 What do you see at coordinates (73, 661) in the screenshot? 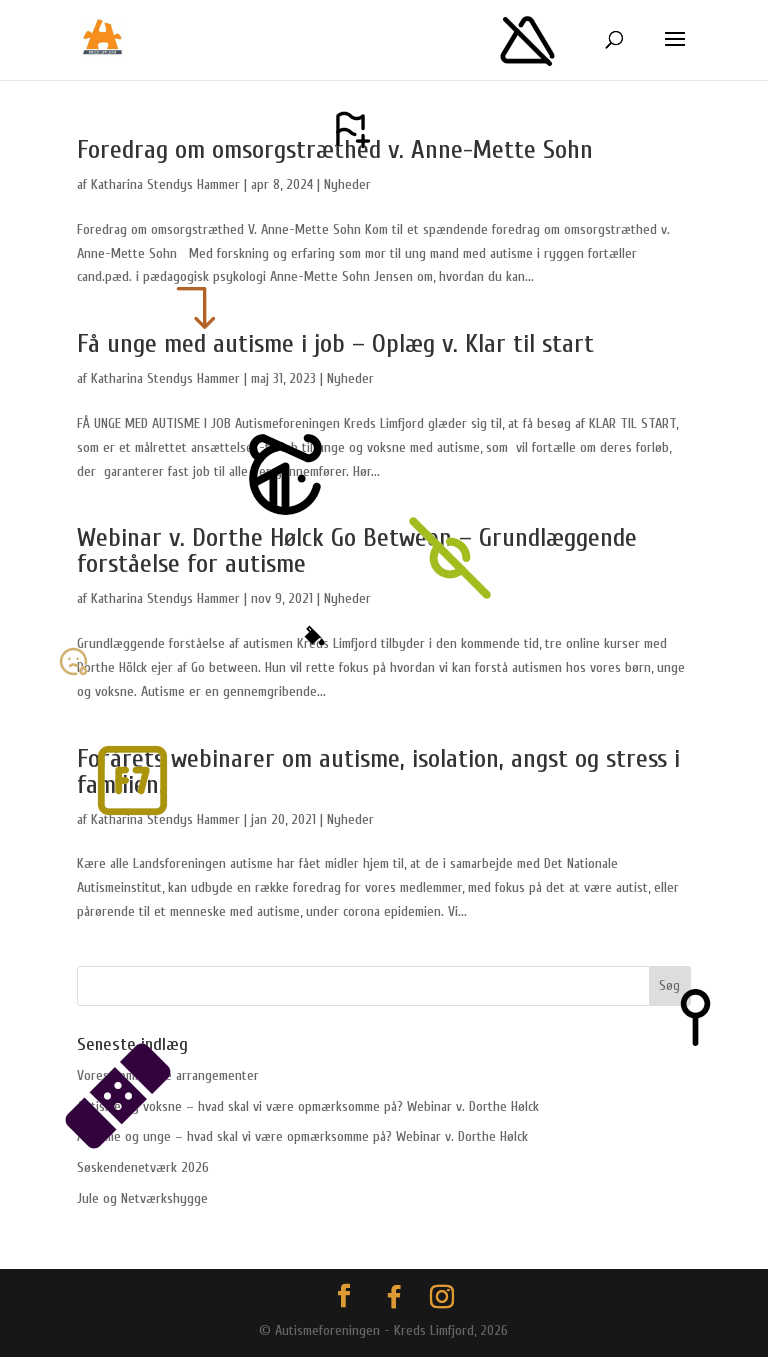
I see `indicate sadness or disappointment` at bounding box center [73, 661].